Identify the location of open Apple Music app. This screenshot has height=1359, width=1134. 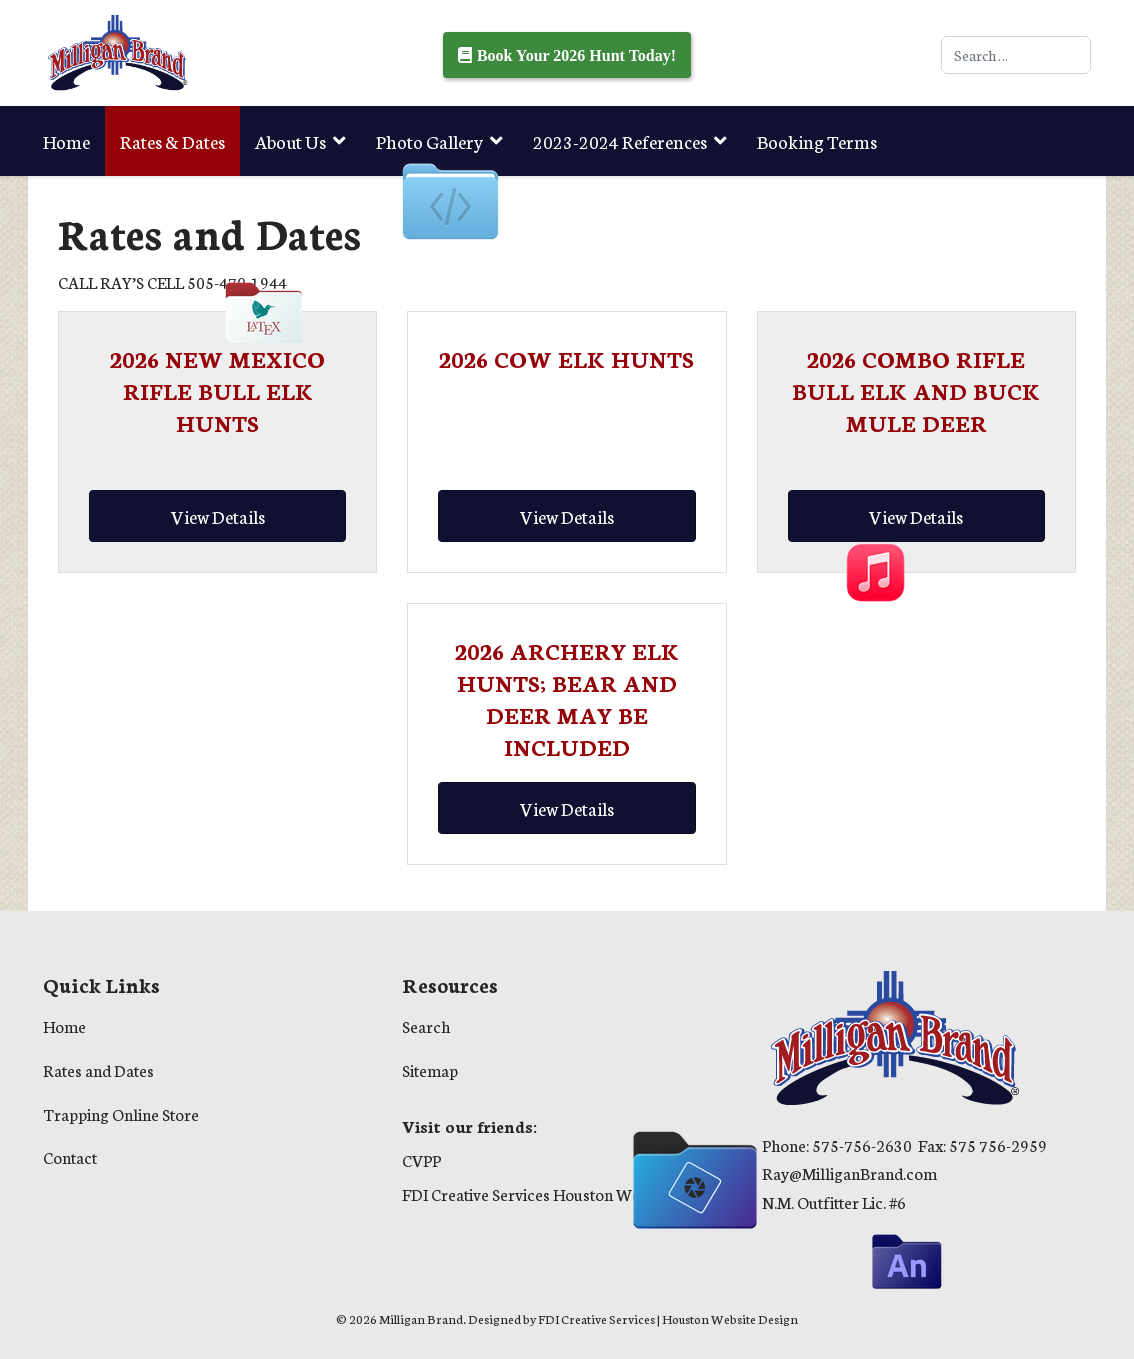
(875, 572).